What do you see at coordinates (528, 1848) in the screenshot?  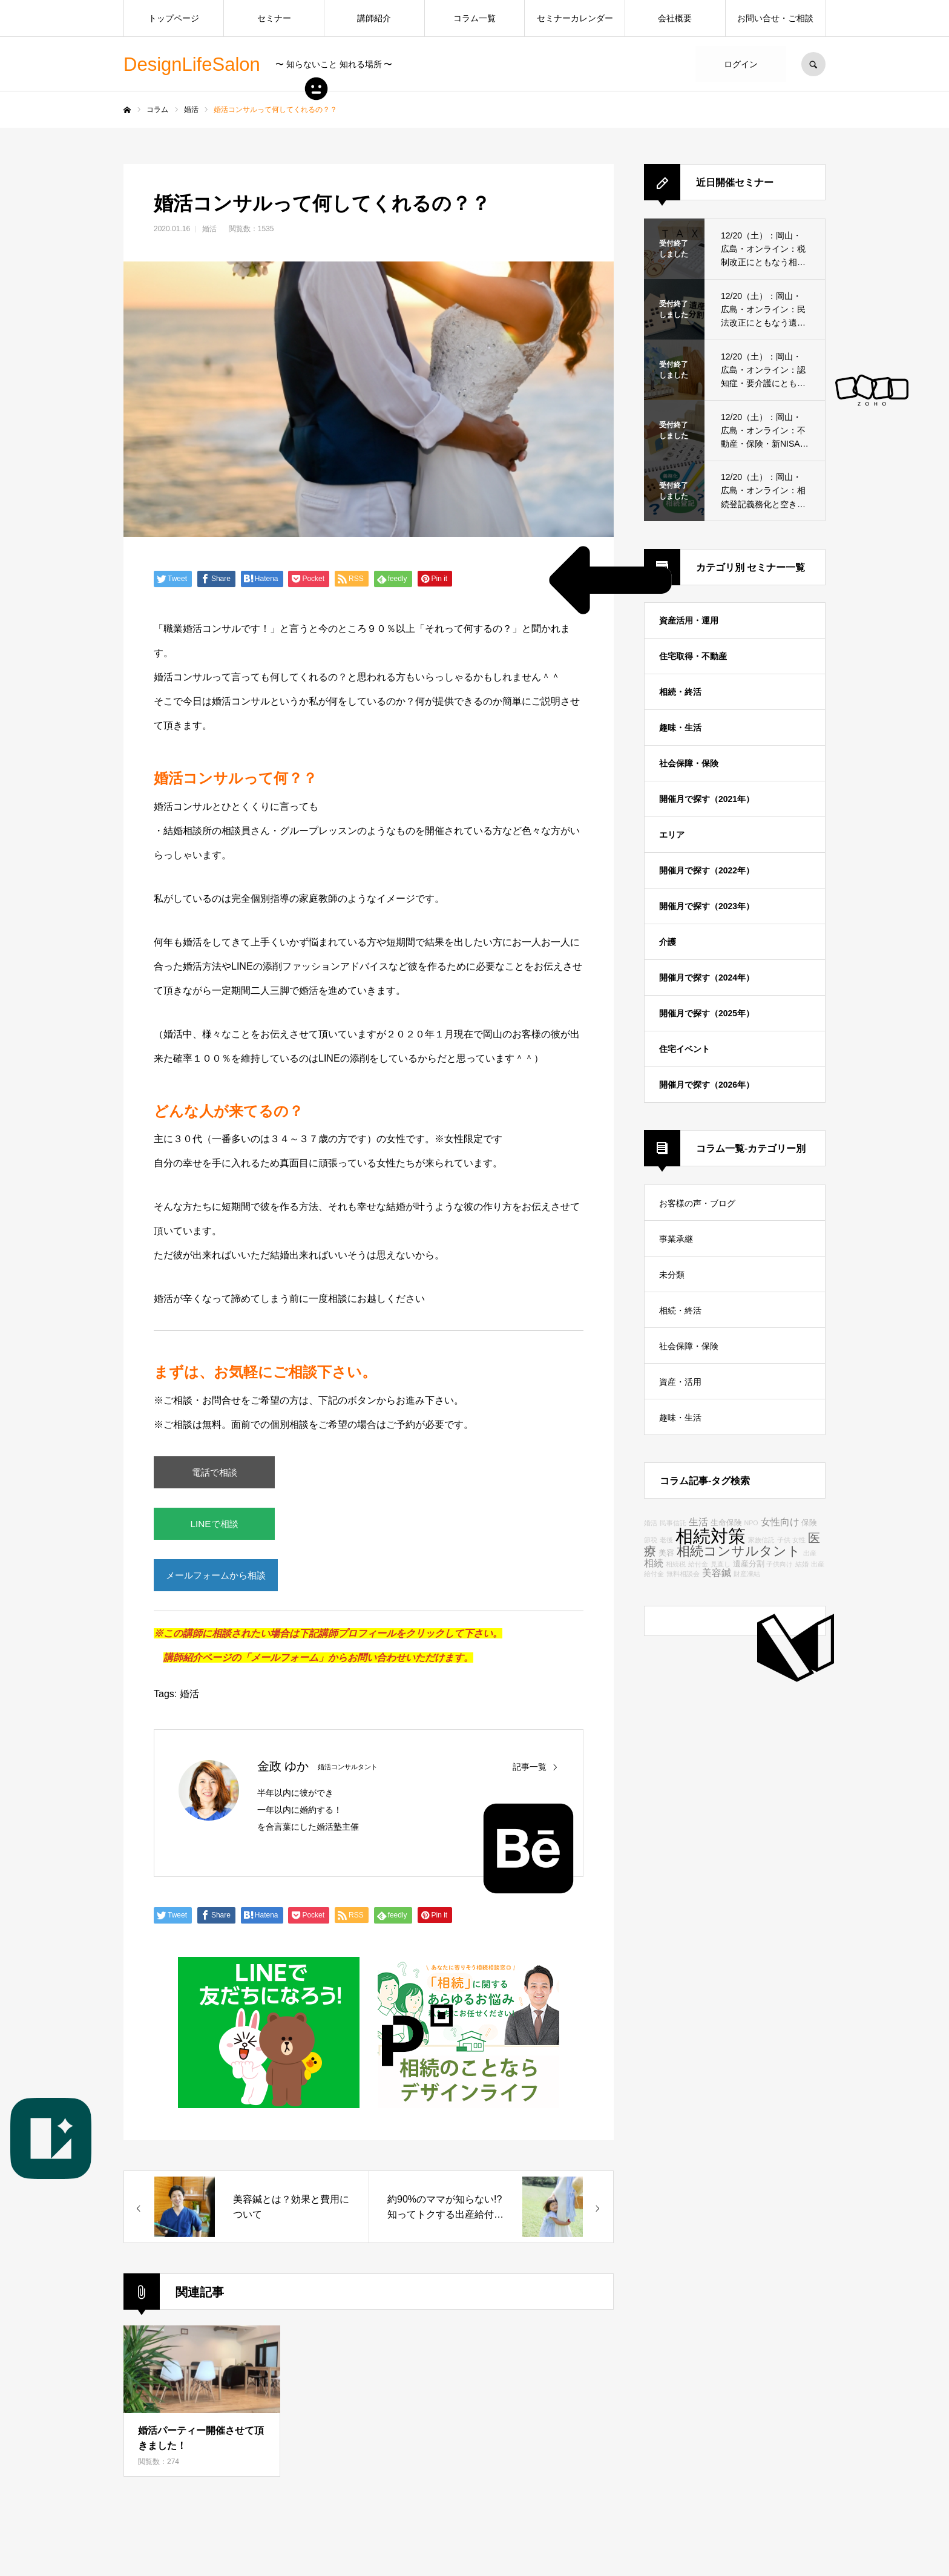 I see `visit Behance profile or portfolio` at bounding box center [528, 1848].